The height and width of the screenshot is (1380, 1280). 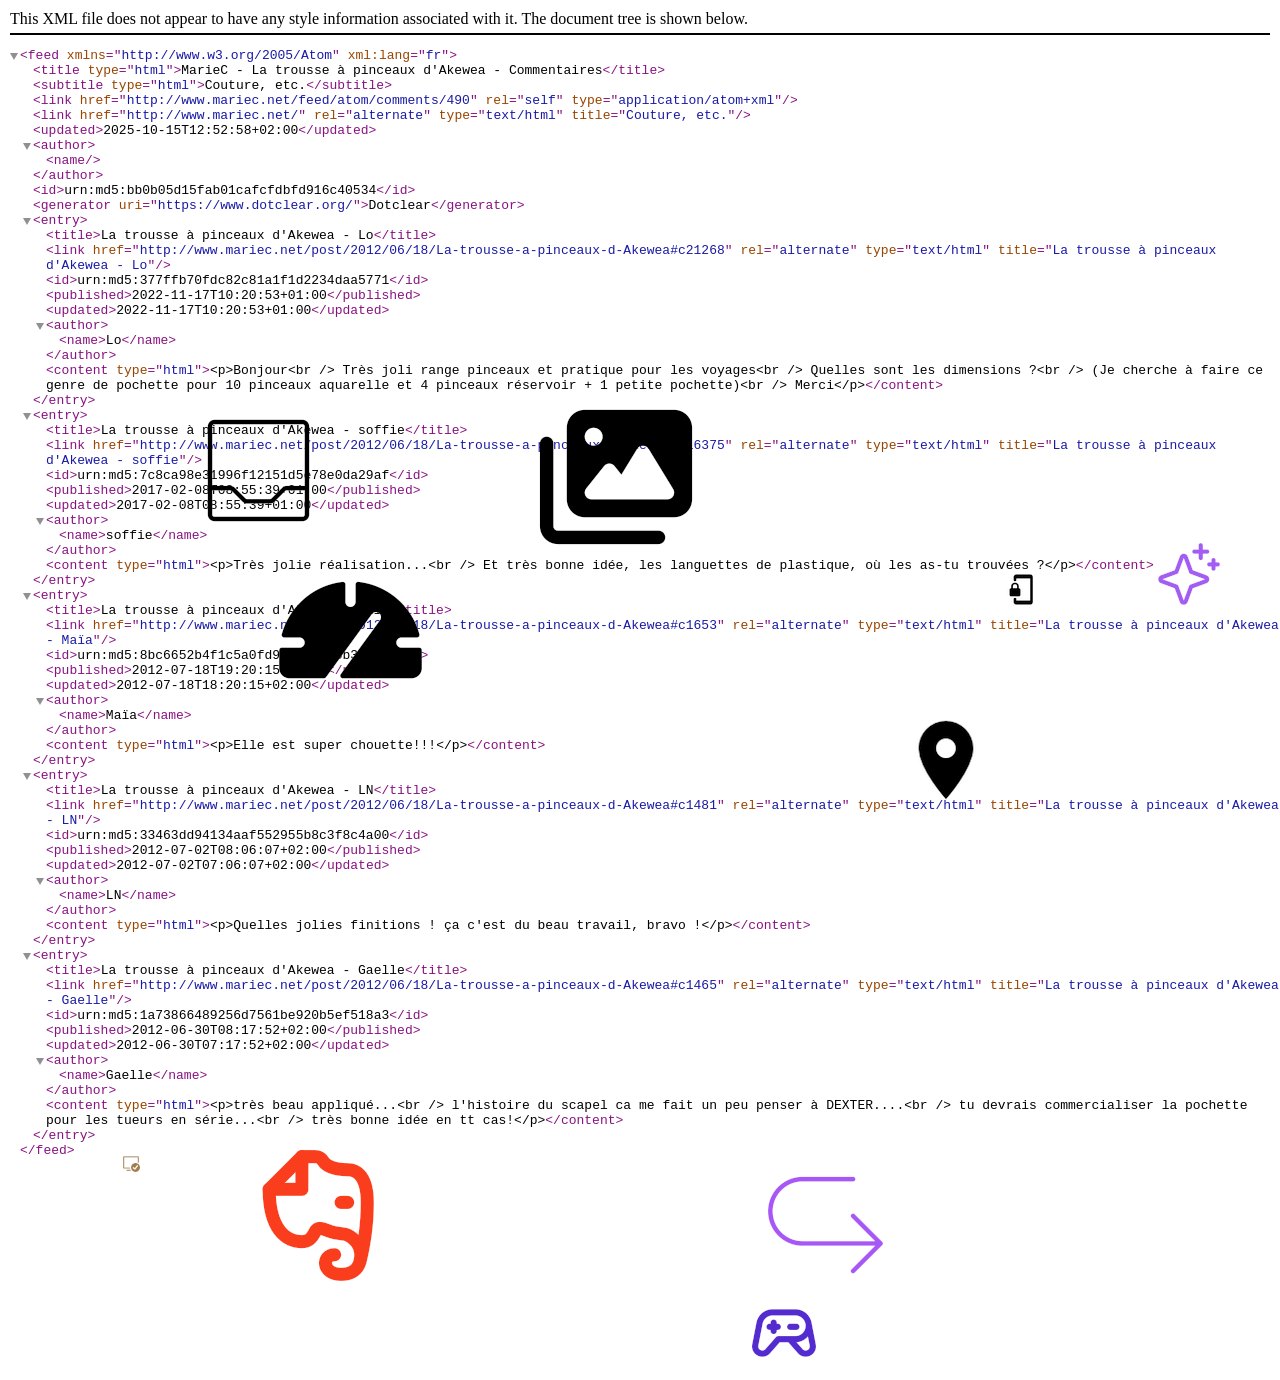 I want to click on indicates virtual machine is running, so click(x=131, y=1163).